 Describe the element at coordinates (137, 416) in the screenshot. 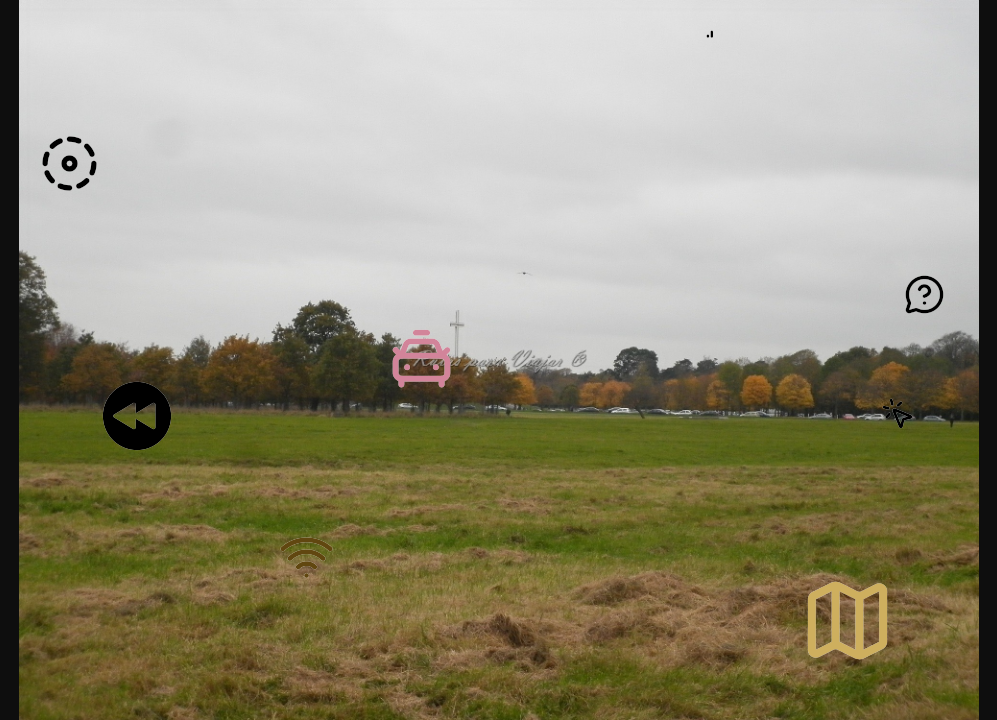

I see `skip to previous track` at that location.